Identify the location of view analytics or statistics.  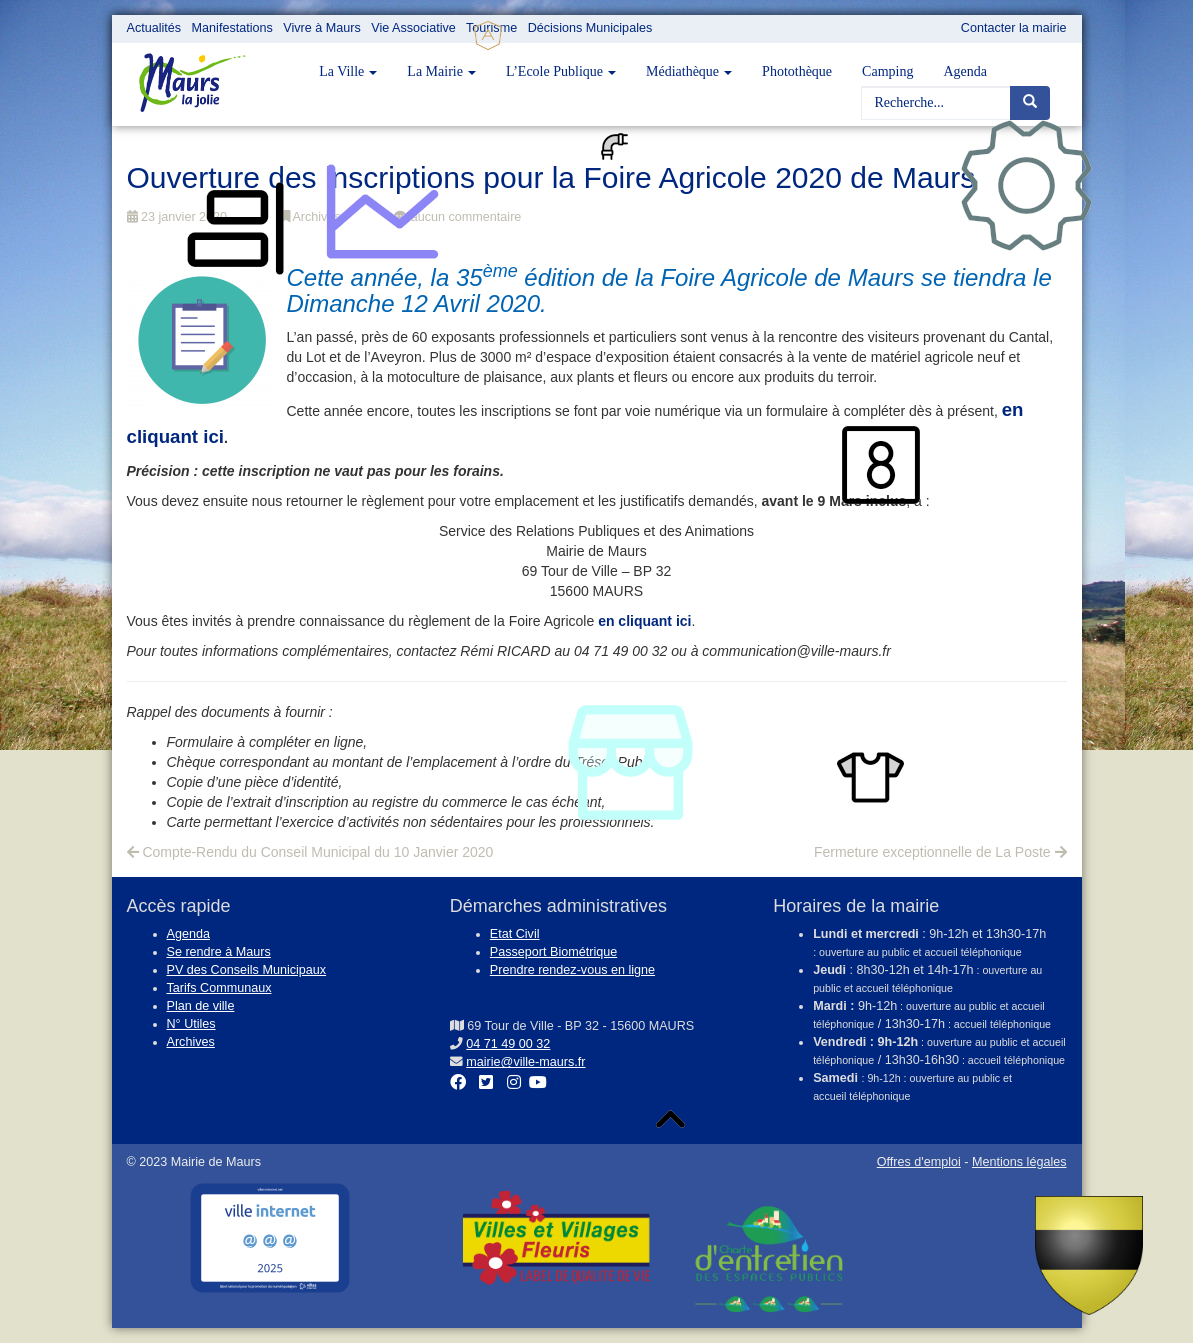
(382, 211).